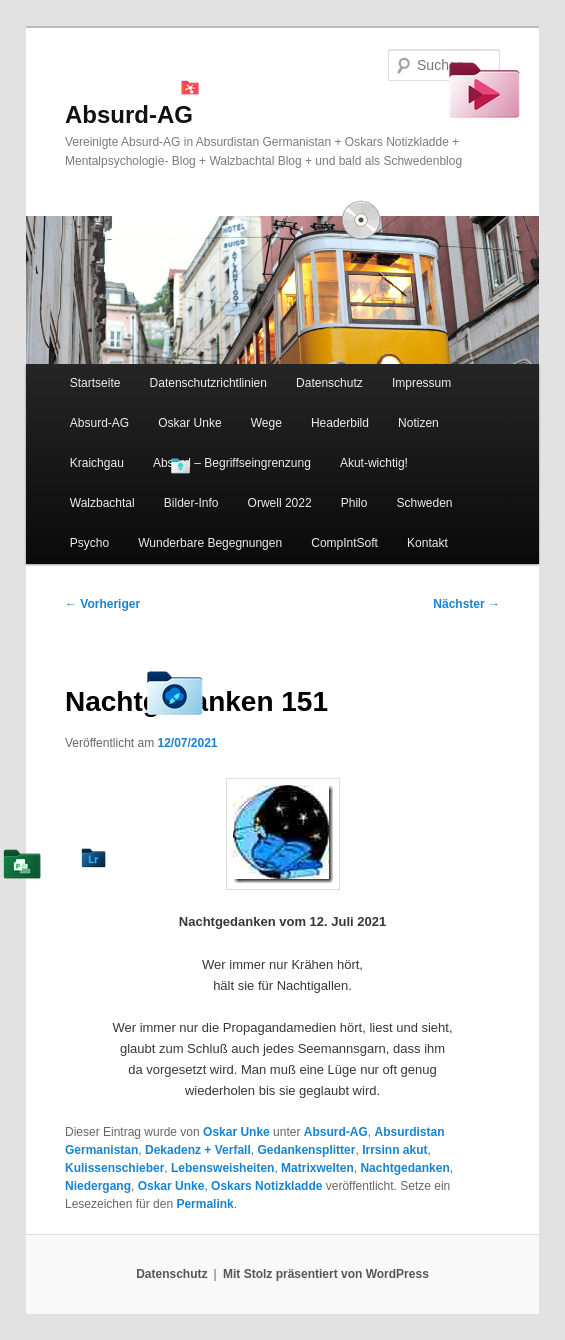 The image size is (565, 1340). Describe the element at coordinates (190, 88) in the screenshot. I see `open folder containing mindmap files` at that location.